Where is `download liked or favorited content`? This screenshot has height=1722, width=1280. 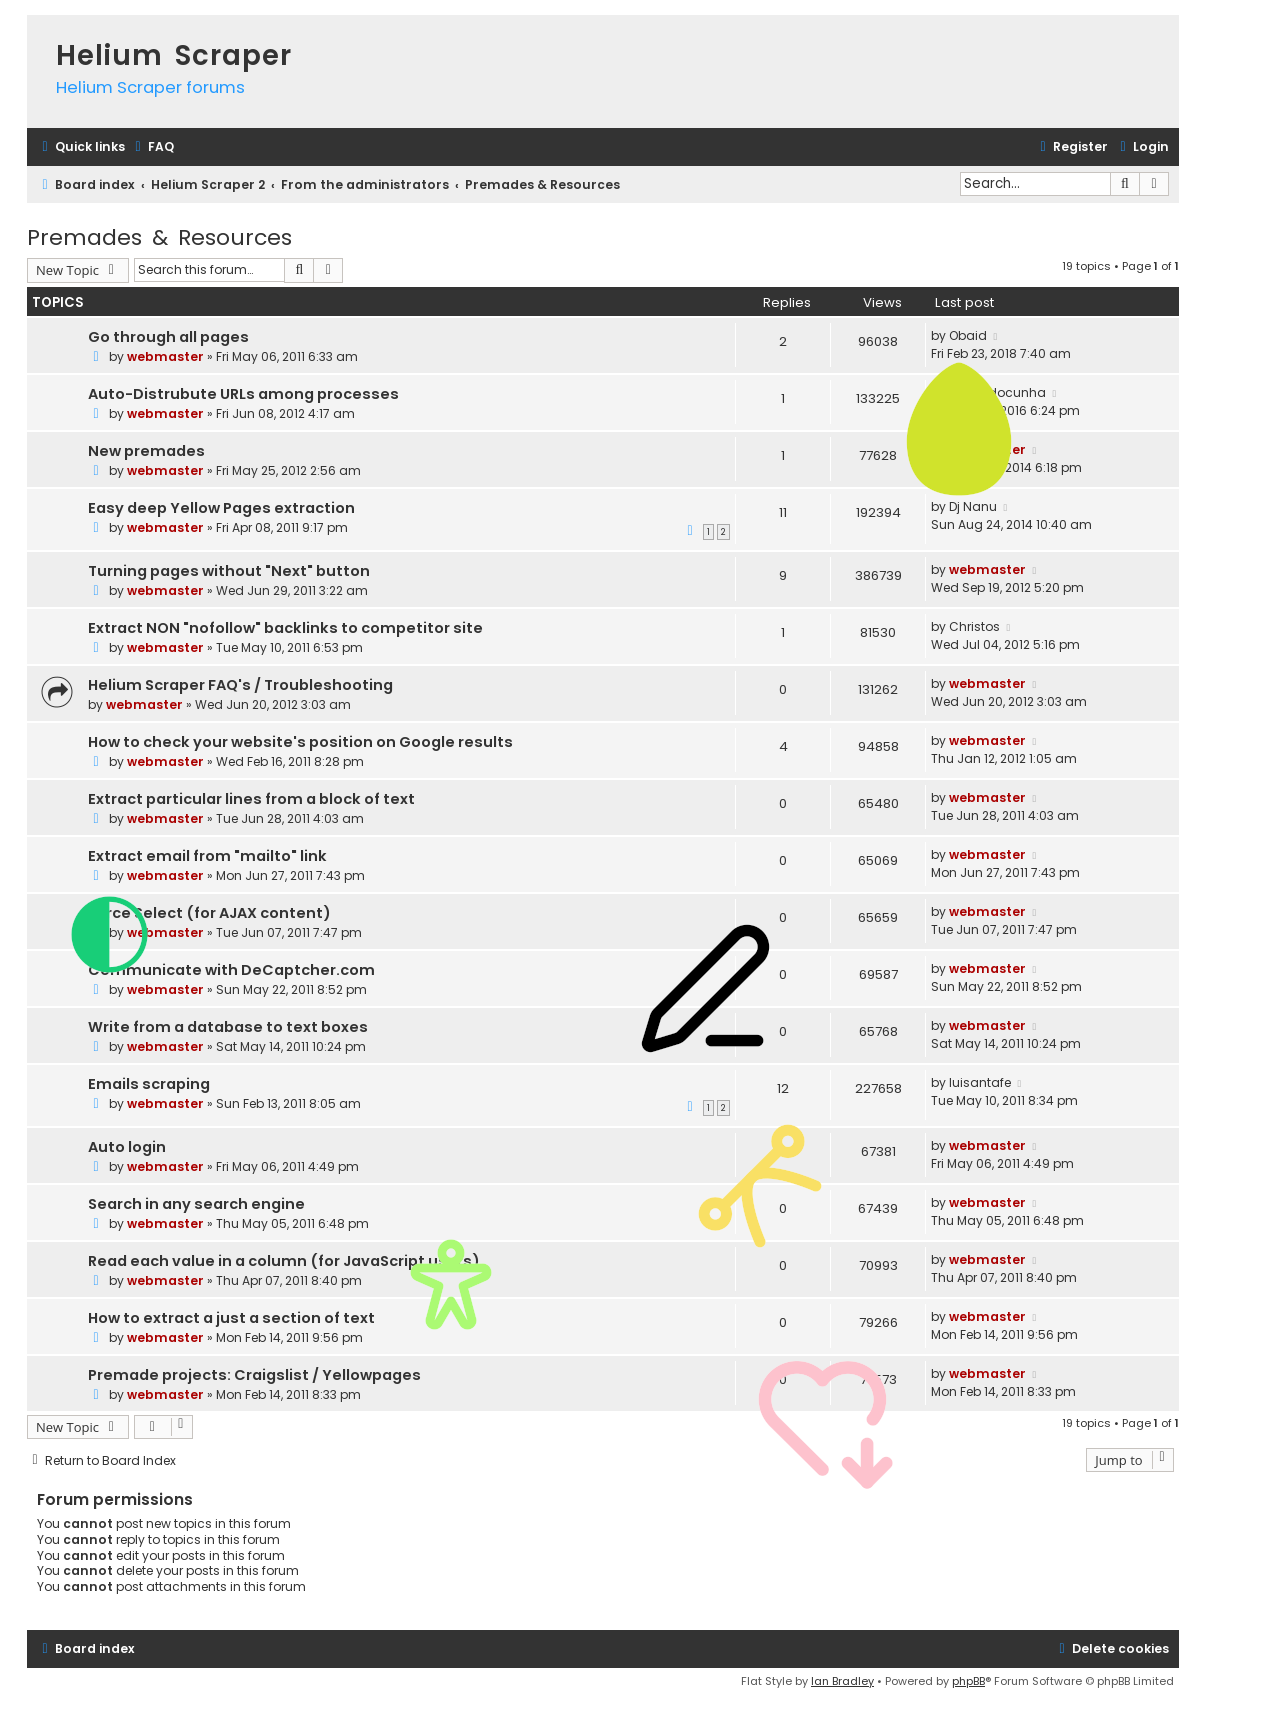 download liked or favorited content is located at coordinates (822, 1418).